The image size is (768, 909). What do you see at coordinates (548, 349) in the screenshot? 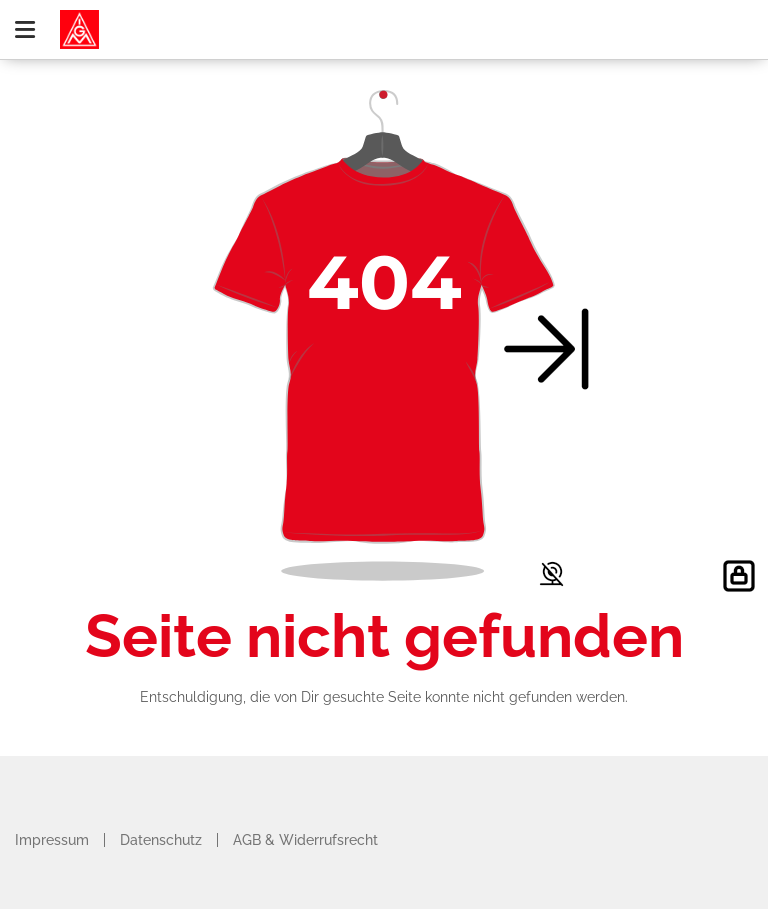
I see `navigate to the next item or page` at bounding box center [548, 349].